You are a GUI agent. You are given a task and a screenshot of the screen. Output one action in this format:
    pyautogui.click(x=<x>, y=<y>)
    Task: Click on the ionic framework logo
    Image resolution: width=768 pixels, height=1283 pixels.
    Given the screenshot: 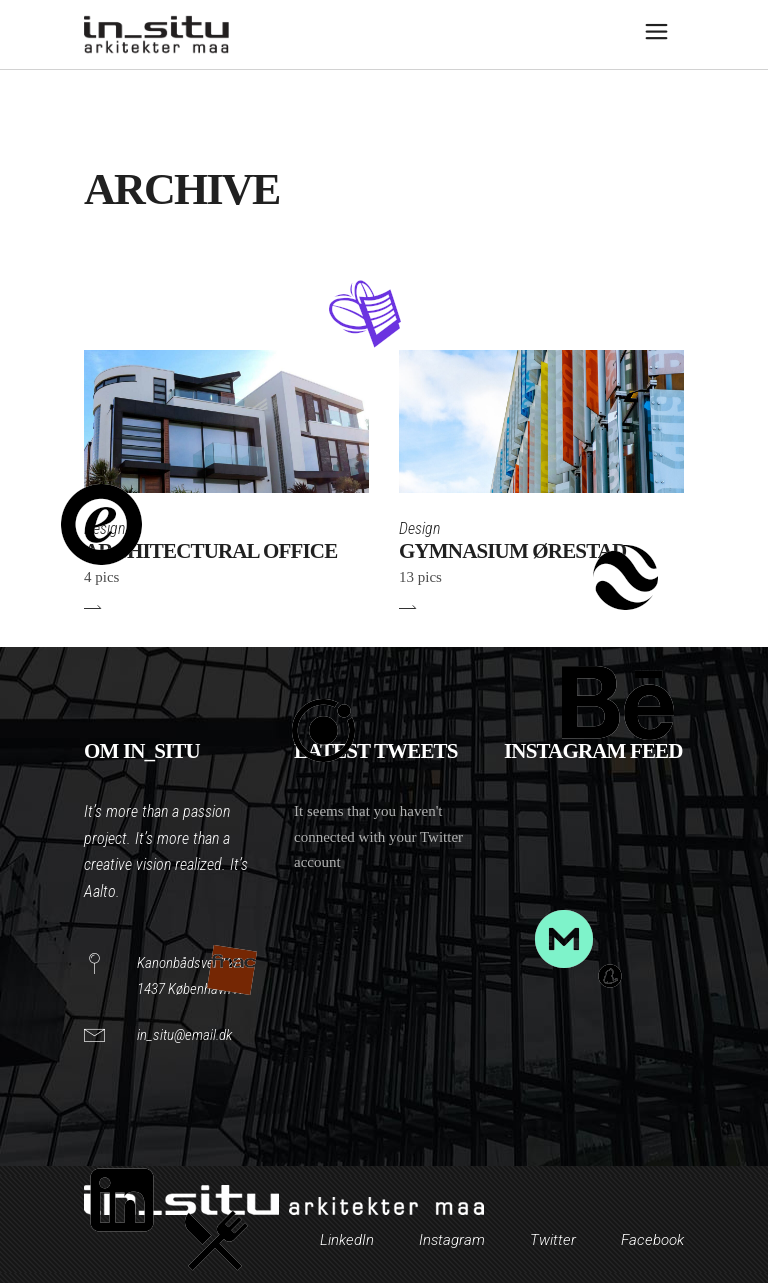 What is the action you would take?
    pyautogui.click(x=323, y=730)
    